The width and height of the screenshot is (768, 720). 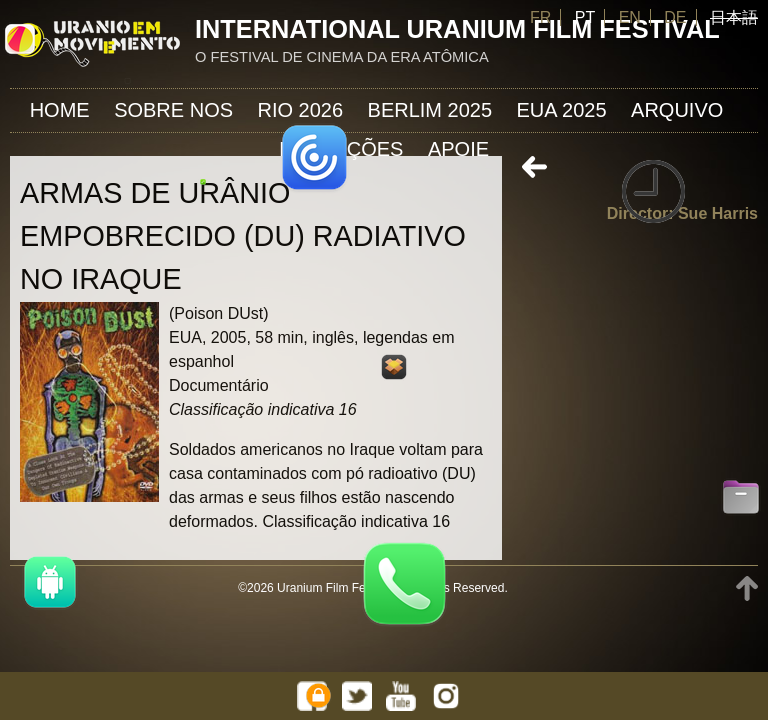 What do you see at coordinates (653, 191) in the screenshot?
I see `view slideshow or presentation mode` at bounding box center [653, 191].